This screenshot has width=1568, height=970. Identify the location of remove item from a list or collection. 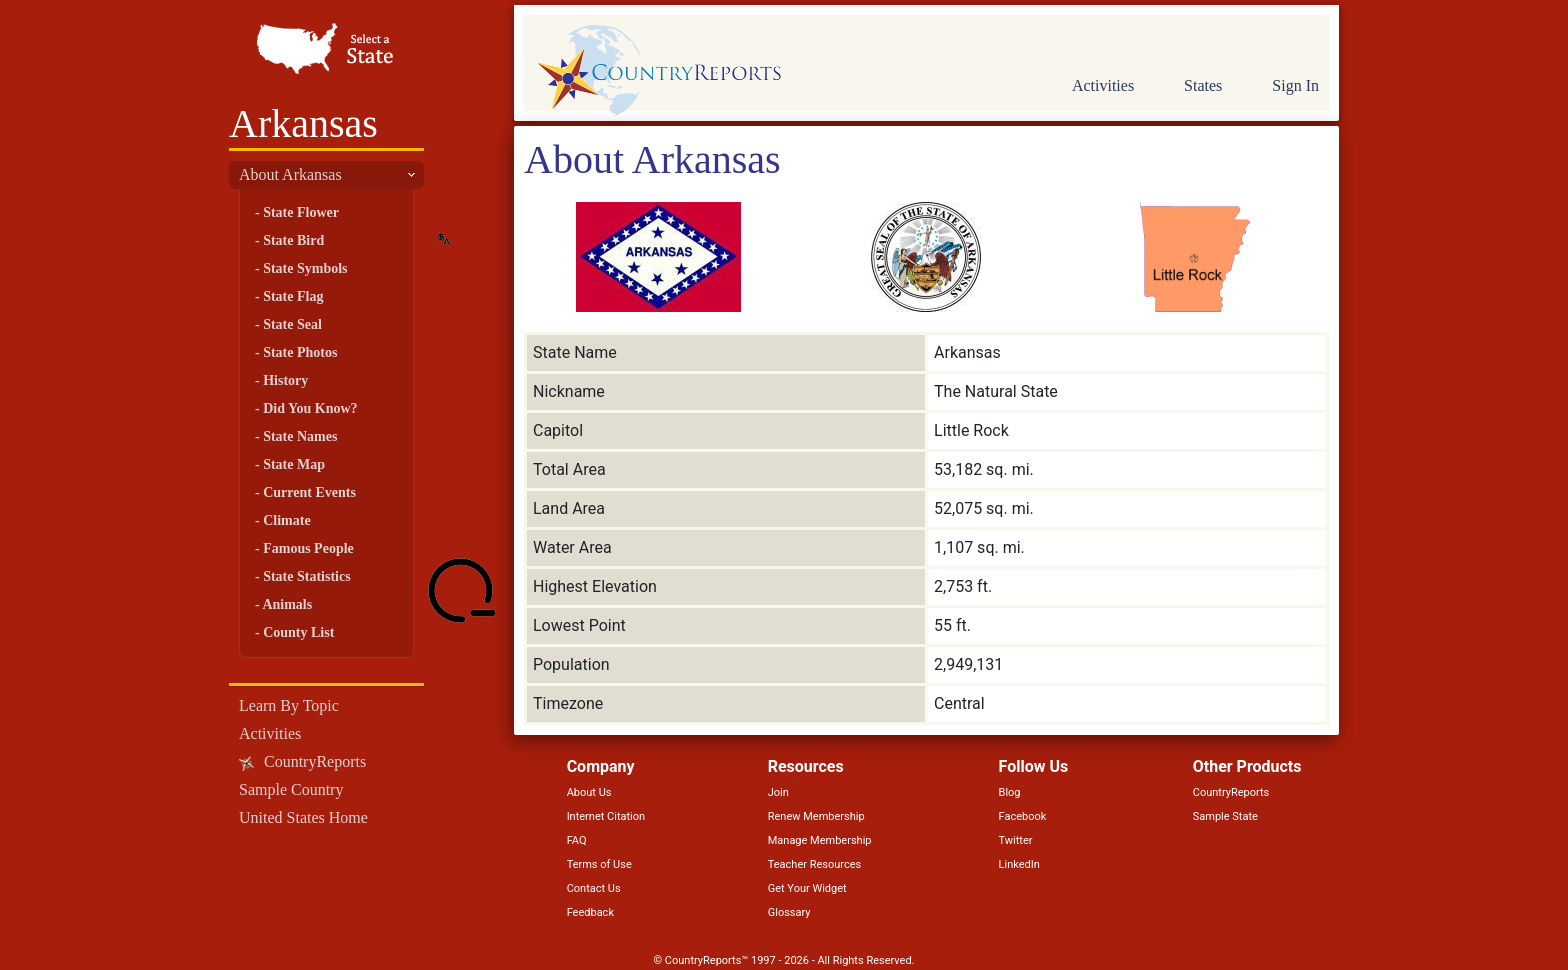
(460, 590).